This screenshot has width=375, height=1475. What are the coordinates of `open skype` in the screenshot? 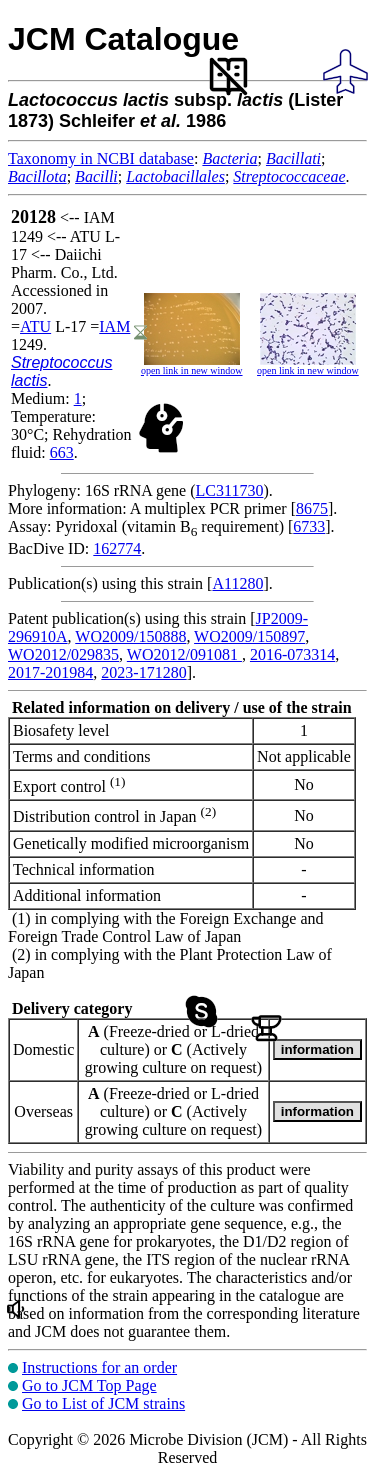 It's located at (201, 1011).